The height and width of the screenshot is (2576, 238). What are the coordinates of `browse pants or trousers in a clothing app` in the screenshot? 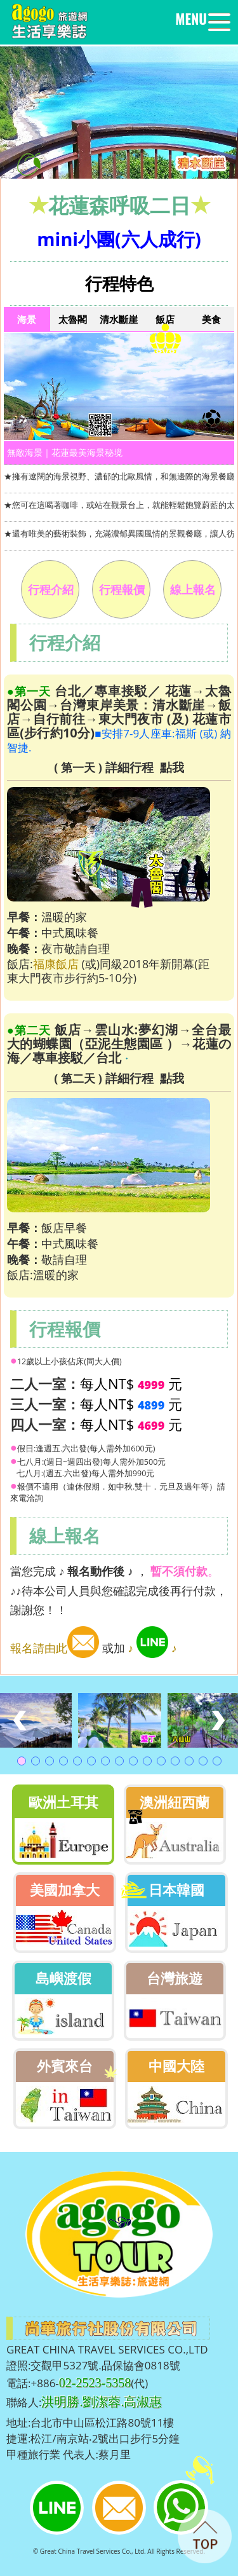 It's located at (142, 893).